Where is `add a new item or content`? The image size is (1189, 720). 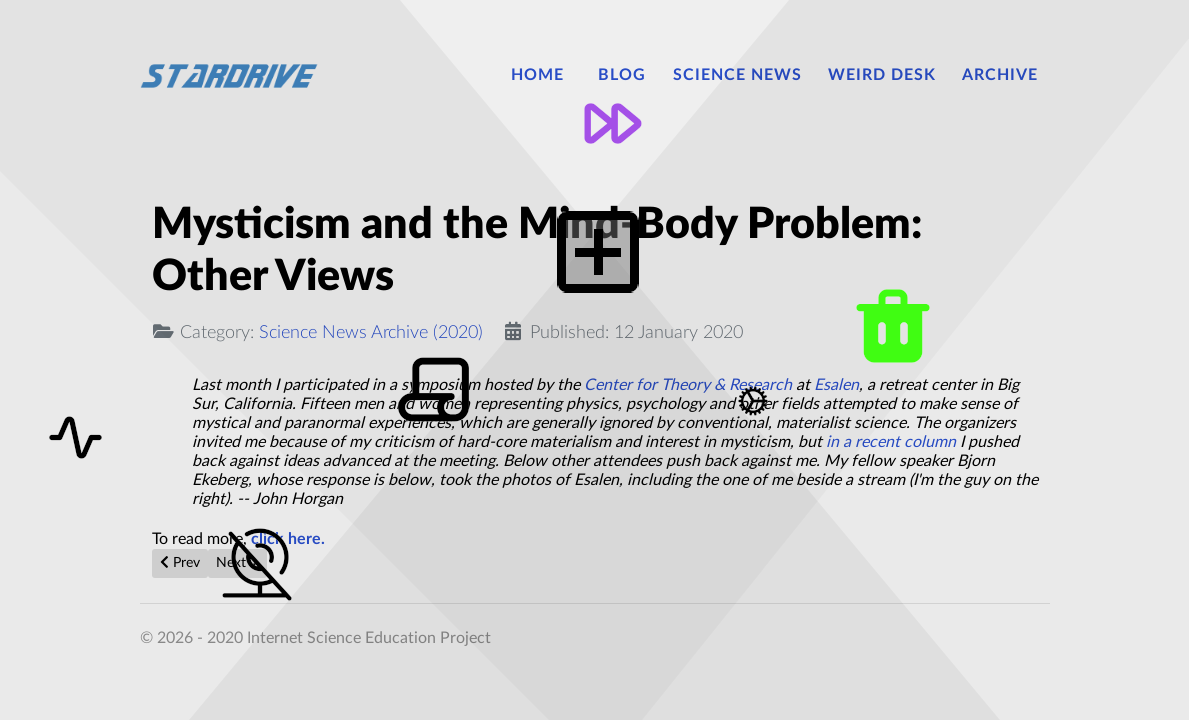 add a new item or content is located at coordinates (598, 252).